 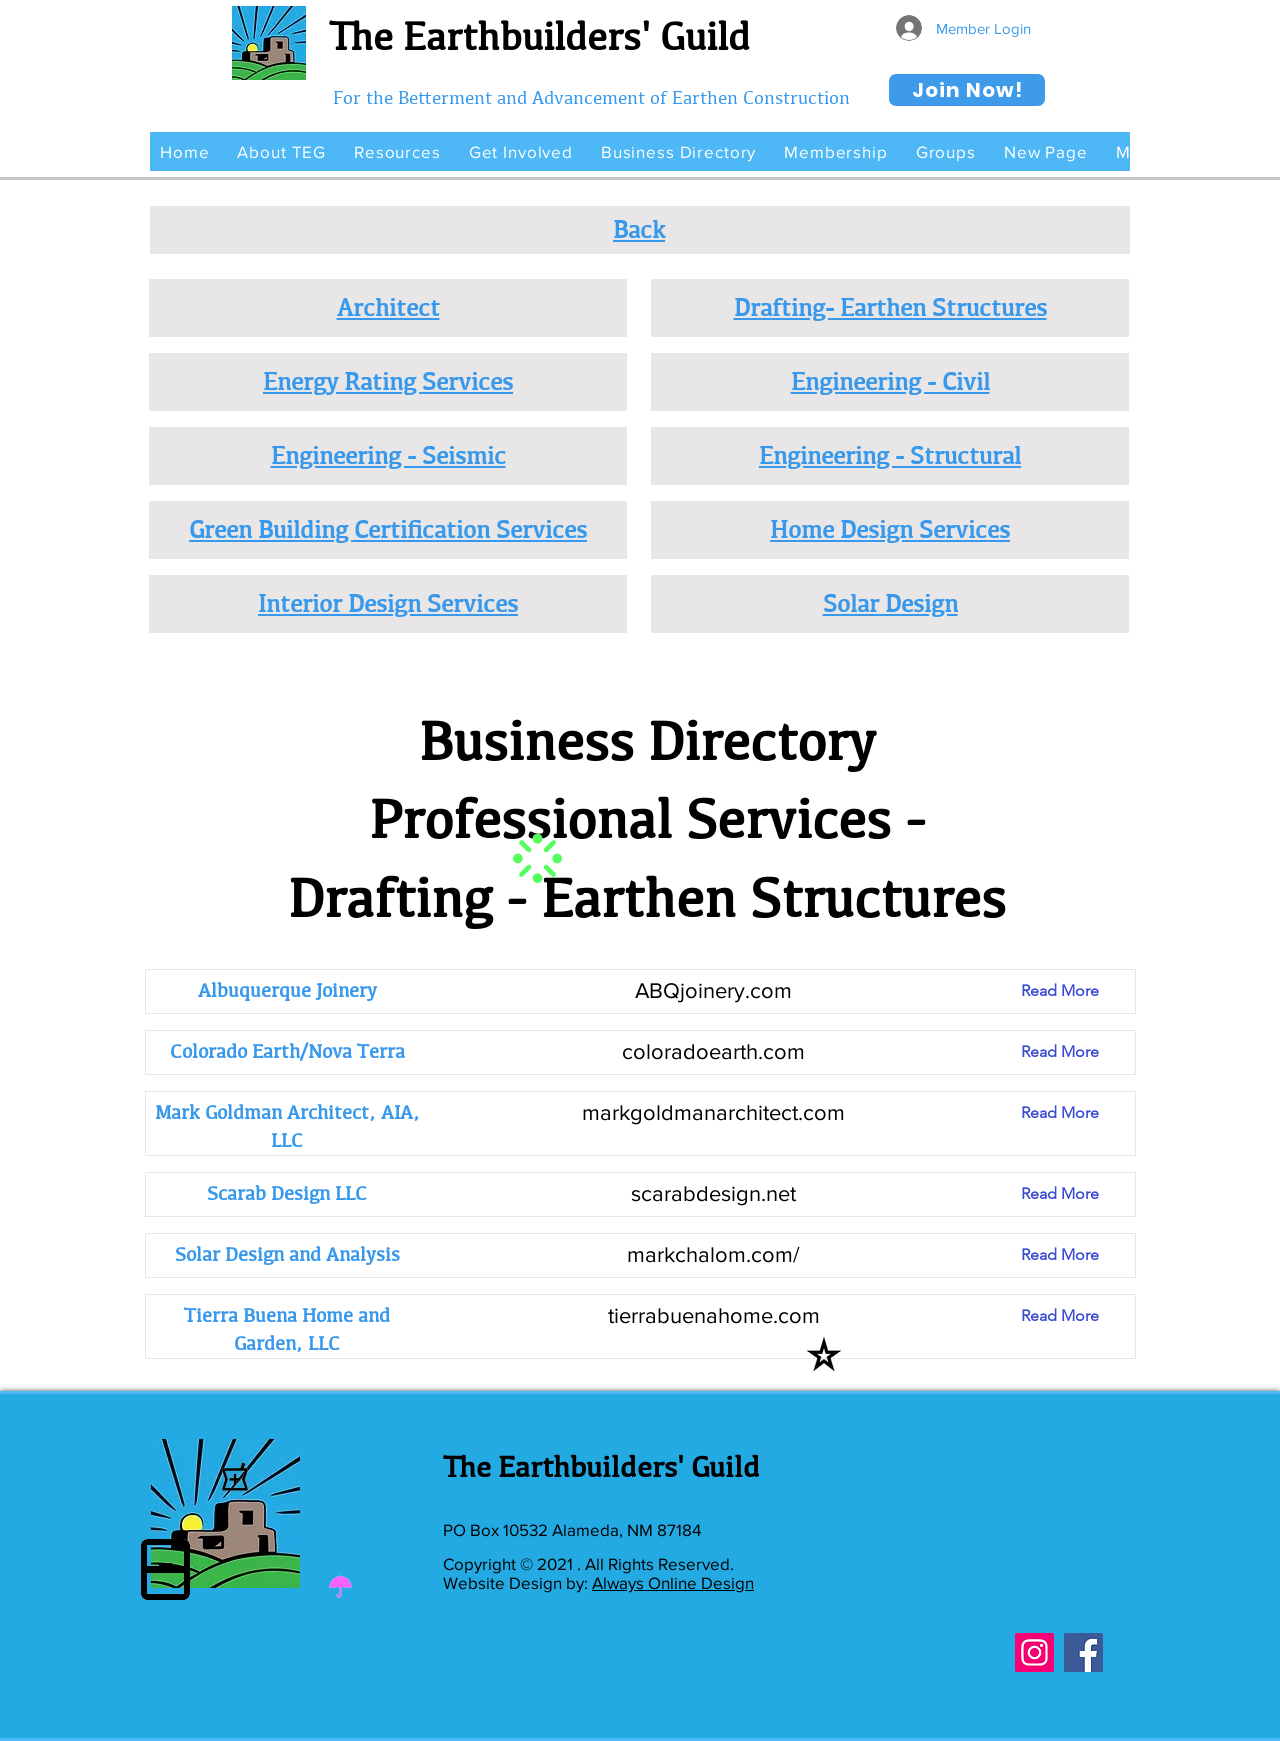 What do you see at coordinates (165, 1569) in the screenshot?
I see `view window sensor status` at bounding box center [165, 1569].